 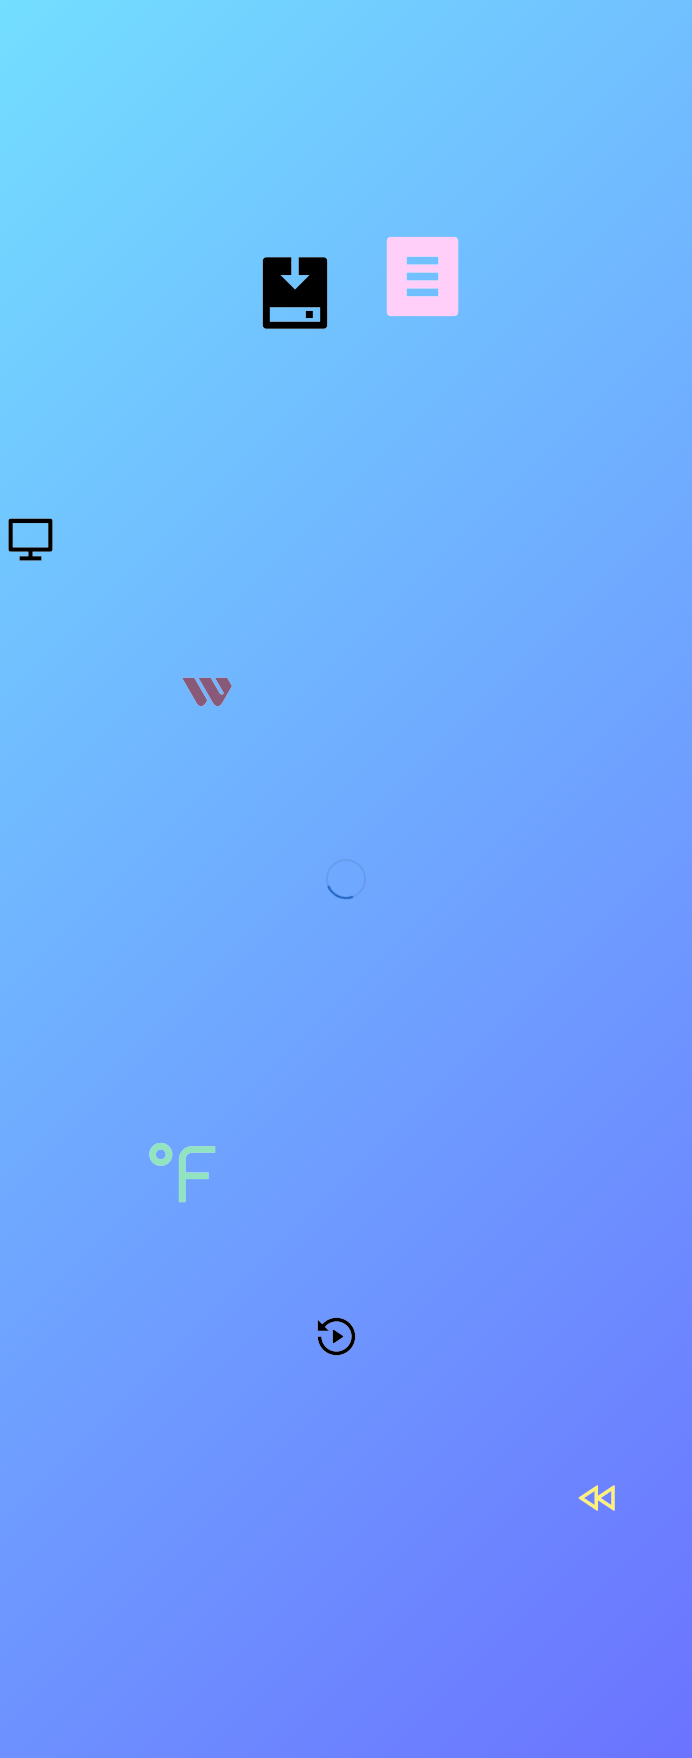 What do you see at coordinates (336, 1336) in the screenshot?
I see `view memories or flashback content` at bounding box center [336, 1336].